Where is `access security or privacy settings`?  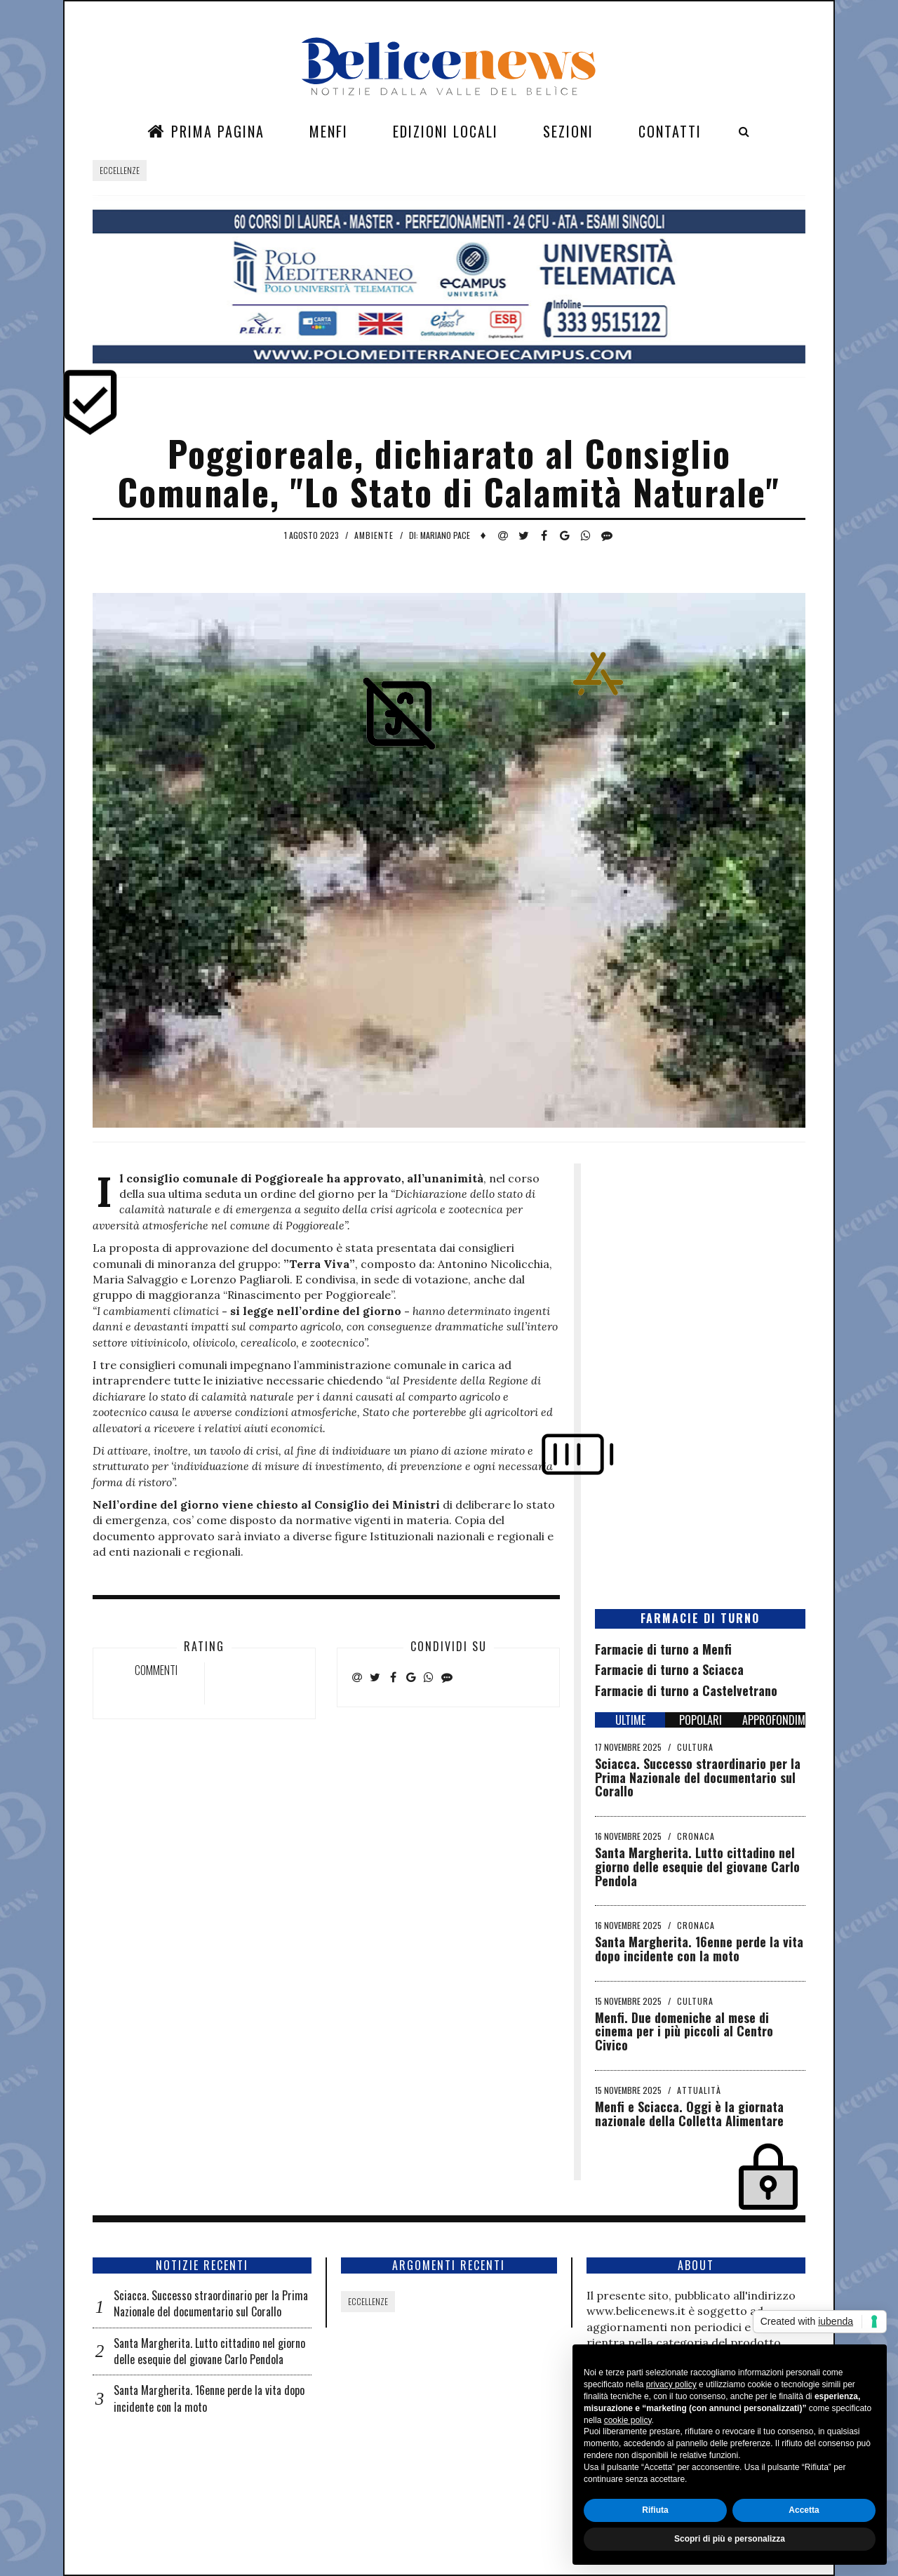 access security or privacy settings is located at coordinates (768, 2180).